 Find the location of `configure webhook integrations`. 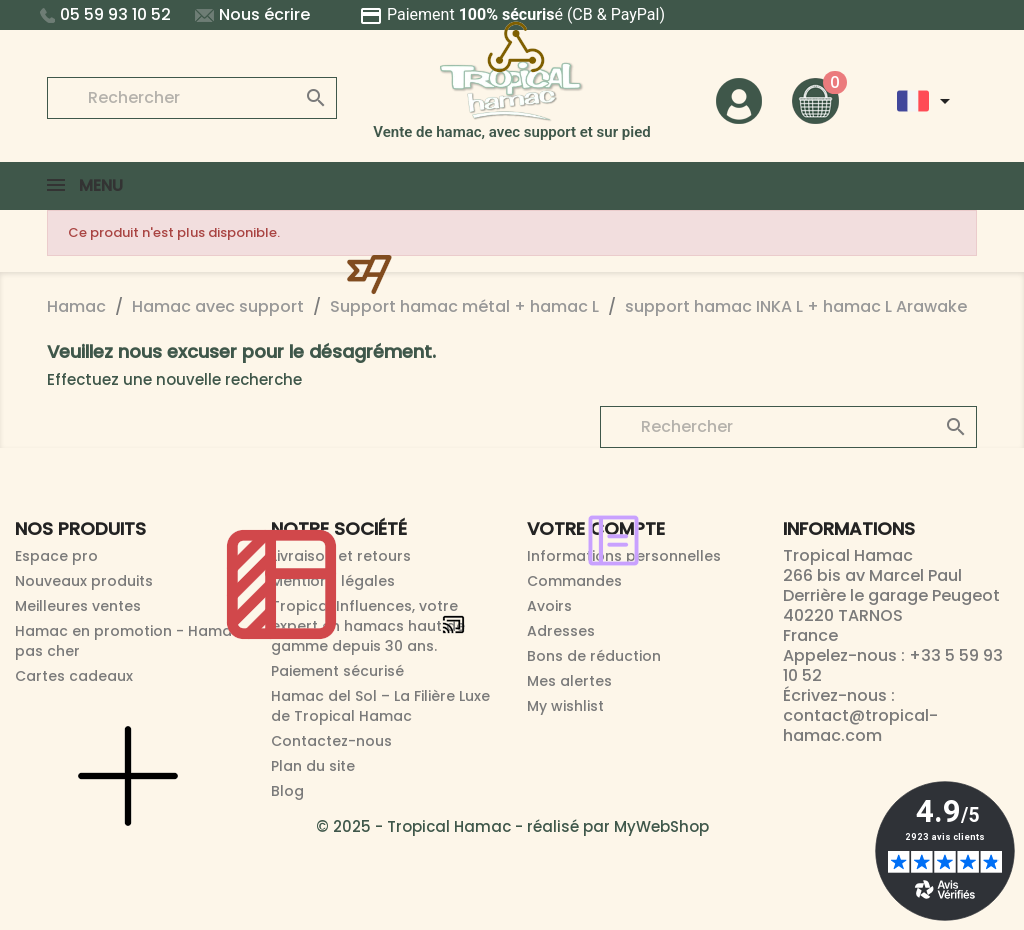

configure webhook integrations is located at coordinates (516, 50).